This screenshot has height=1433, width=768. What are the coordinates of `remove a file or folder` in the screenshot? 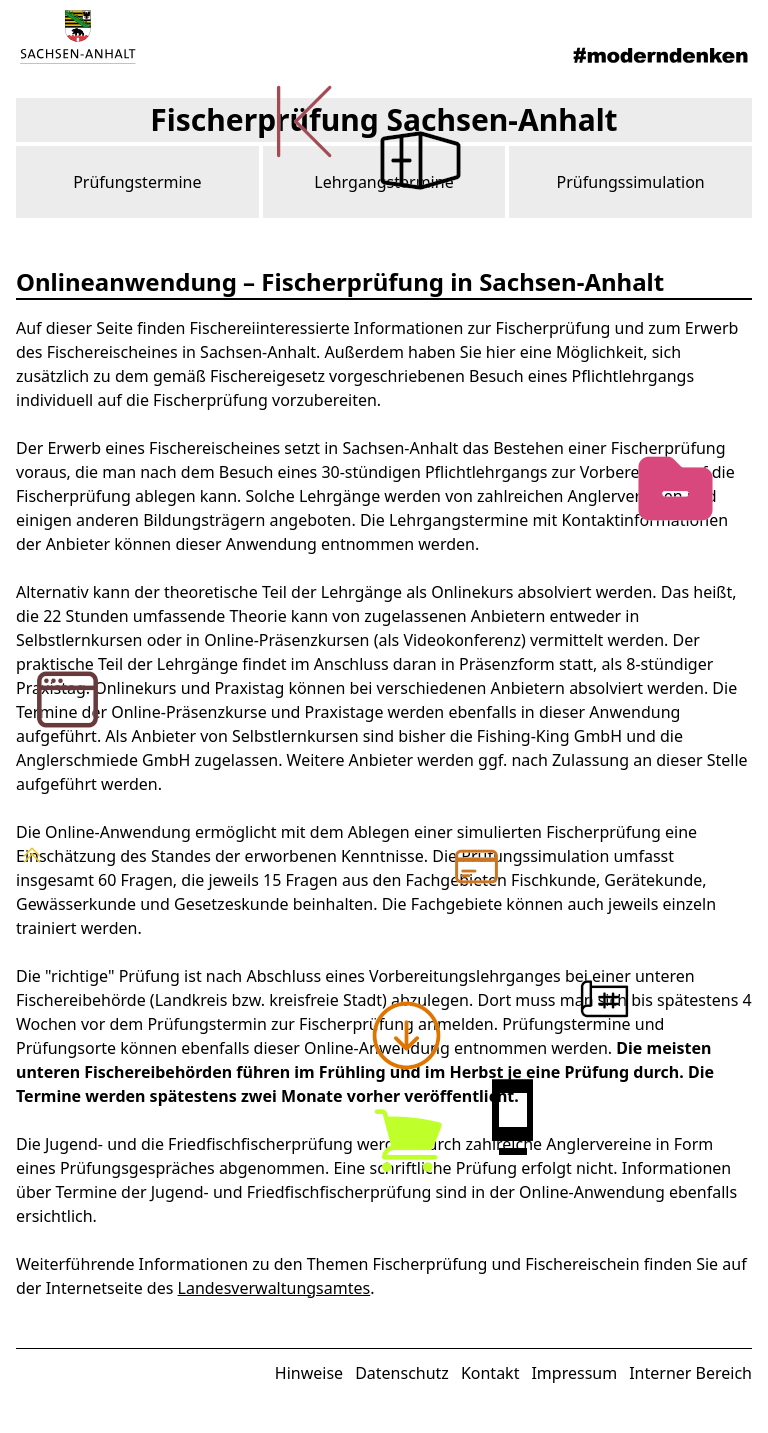 It's located at (675, 488).